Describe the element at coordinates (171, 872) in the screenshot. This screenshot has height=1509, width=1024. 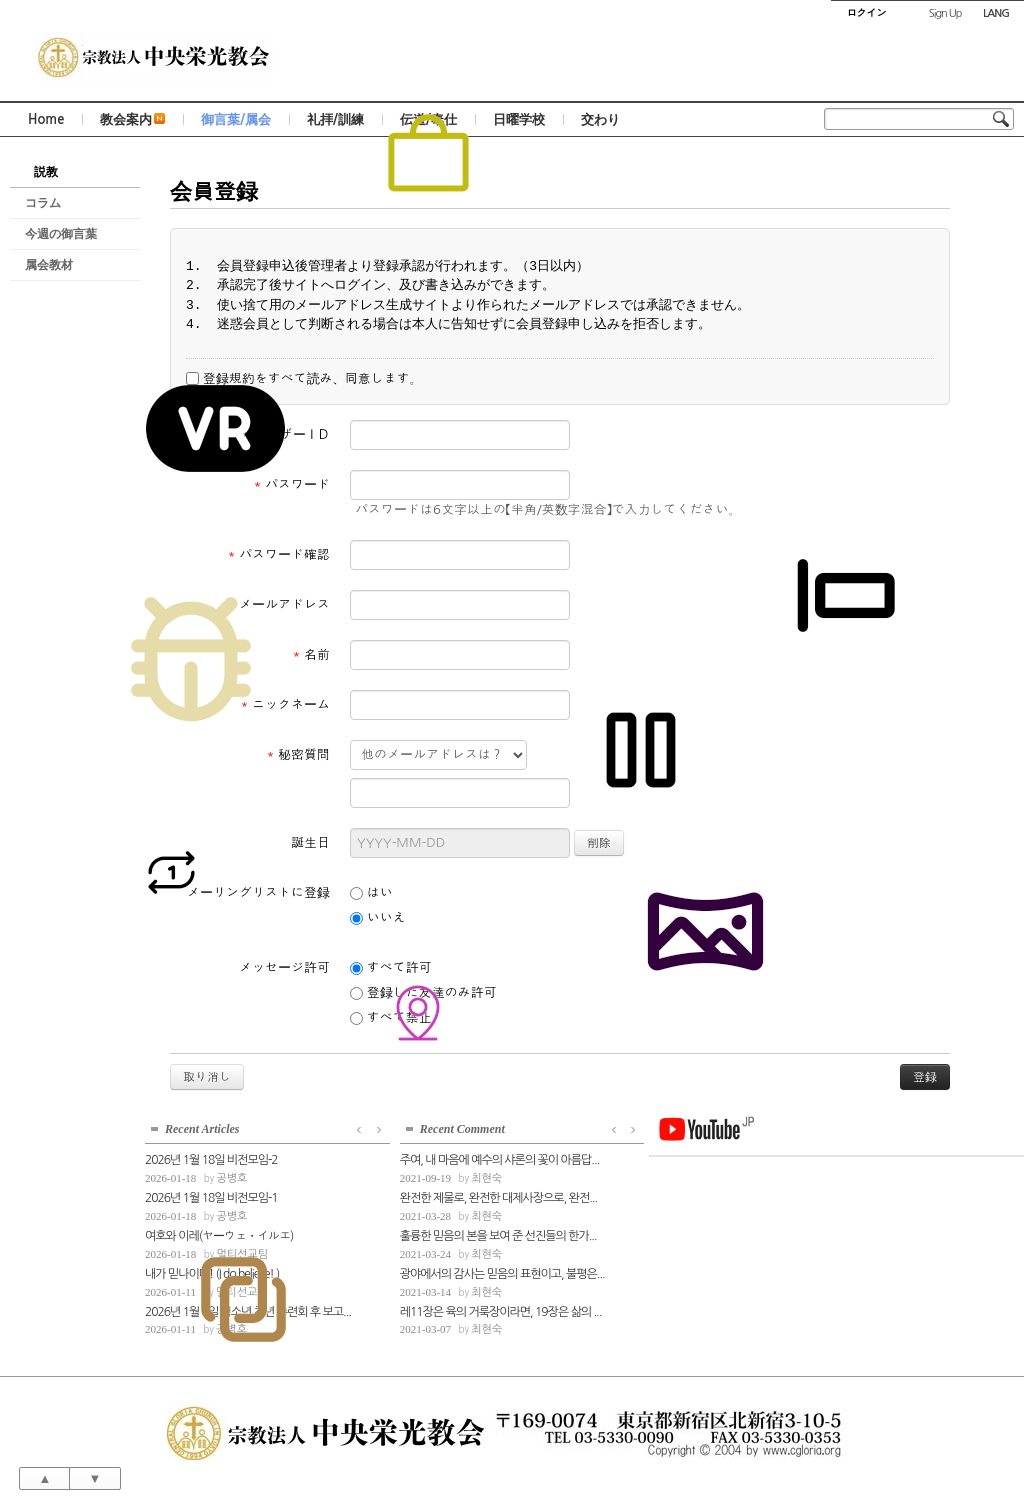
I see `repeat current track once` at that location.